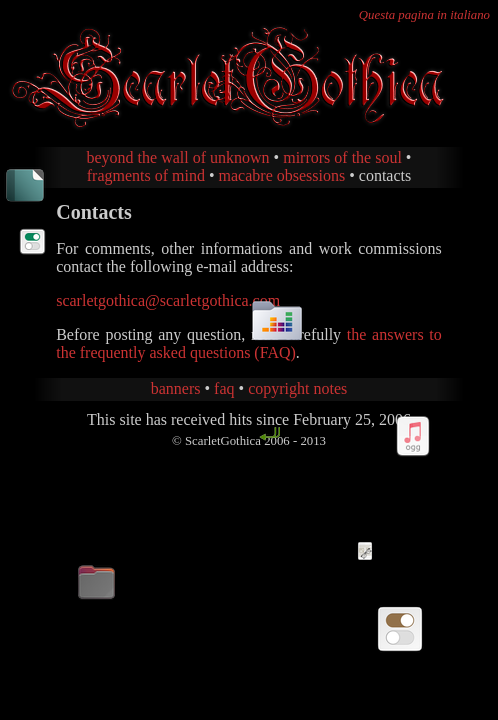  Describe the element at coordinates (269, 432) in the screenshot. I see `reply to all recipients of an email` at that location.